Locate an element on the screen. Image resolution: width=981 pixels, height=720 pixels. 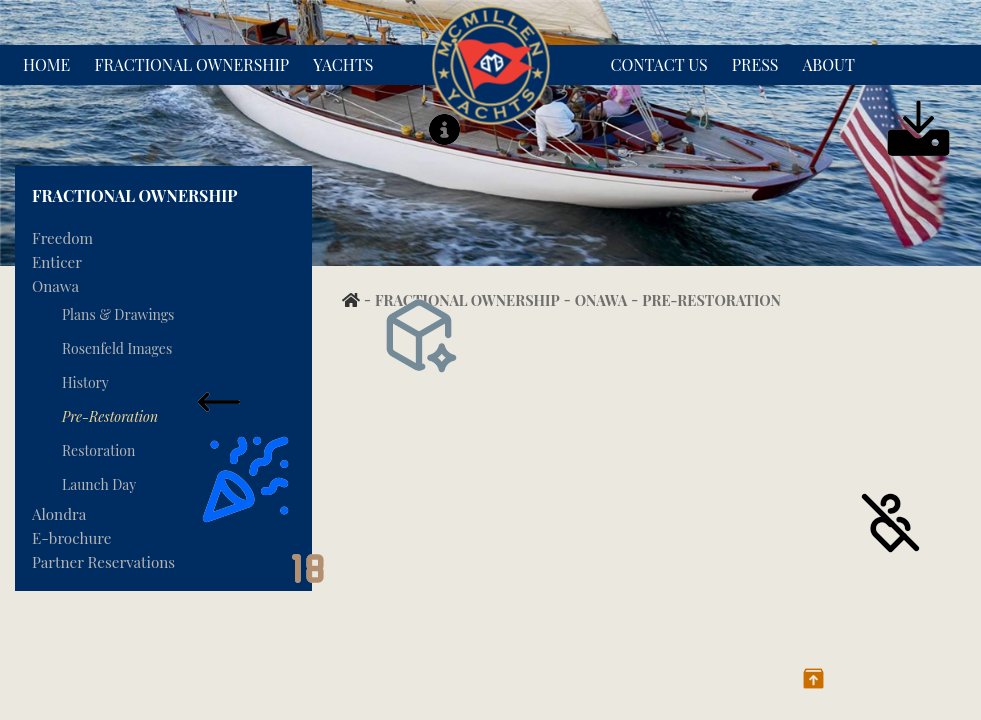
generate 3D model with AI is located at coordinates (419, 335).